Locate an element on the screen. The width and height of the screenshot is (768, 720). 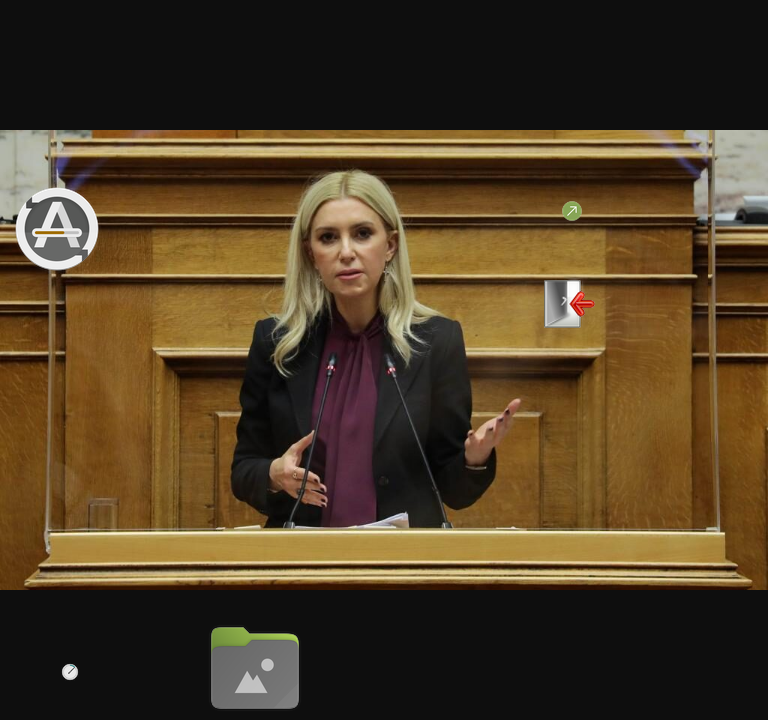
open your pictures folder is located at coordinates (255, 668).